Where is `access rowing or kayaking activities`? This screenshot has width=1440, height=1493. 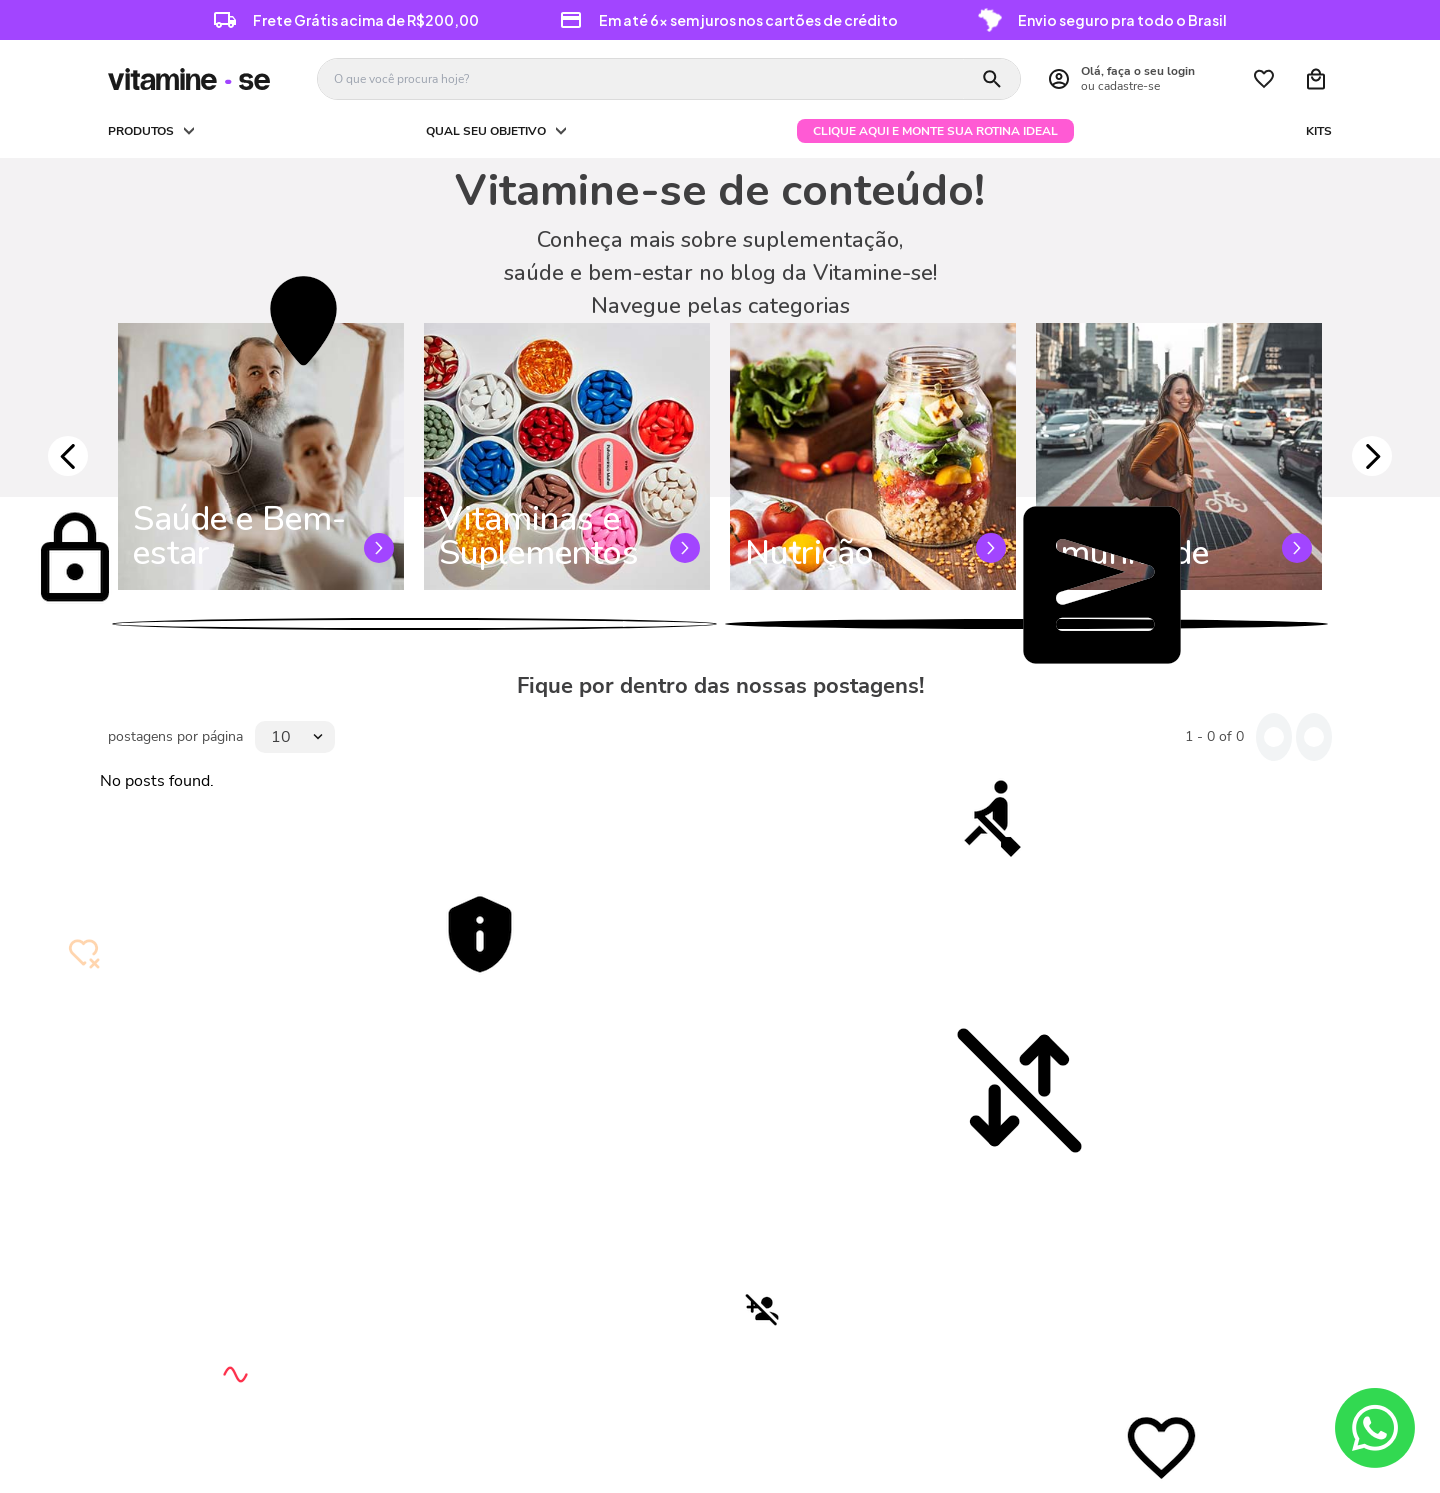 access rowing or kayaking activities is located at coordinates (991, 817).